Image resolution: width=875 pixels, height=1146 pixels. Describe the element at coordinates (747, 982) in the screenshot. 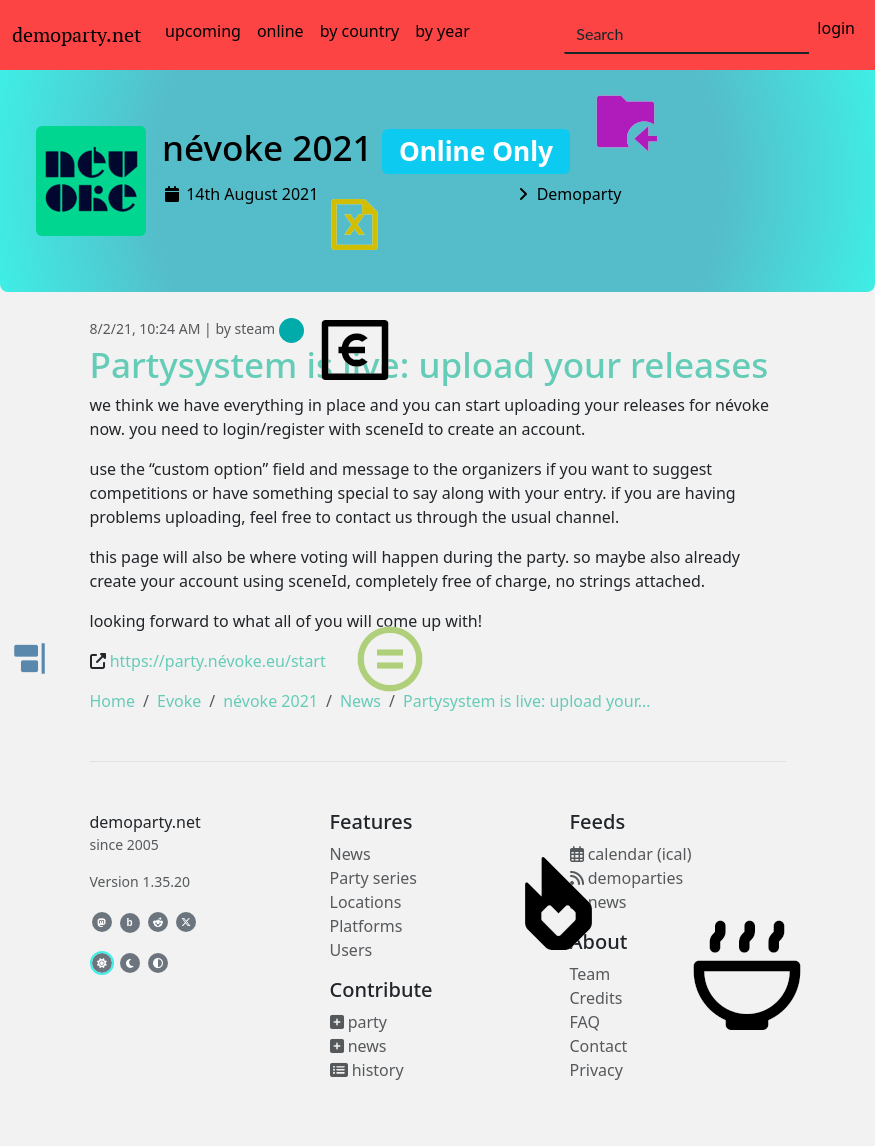

I see `view food or dining options` at that location.